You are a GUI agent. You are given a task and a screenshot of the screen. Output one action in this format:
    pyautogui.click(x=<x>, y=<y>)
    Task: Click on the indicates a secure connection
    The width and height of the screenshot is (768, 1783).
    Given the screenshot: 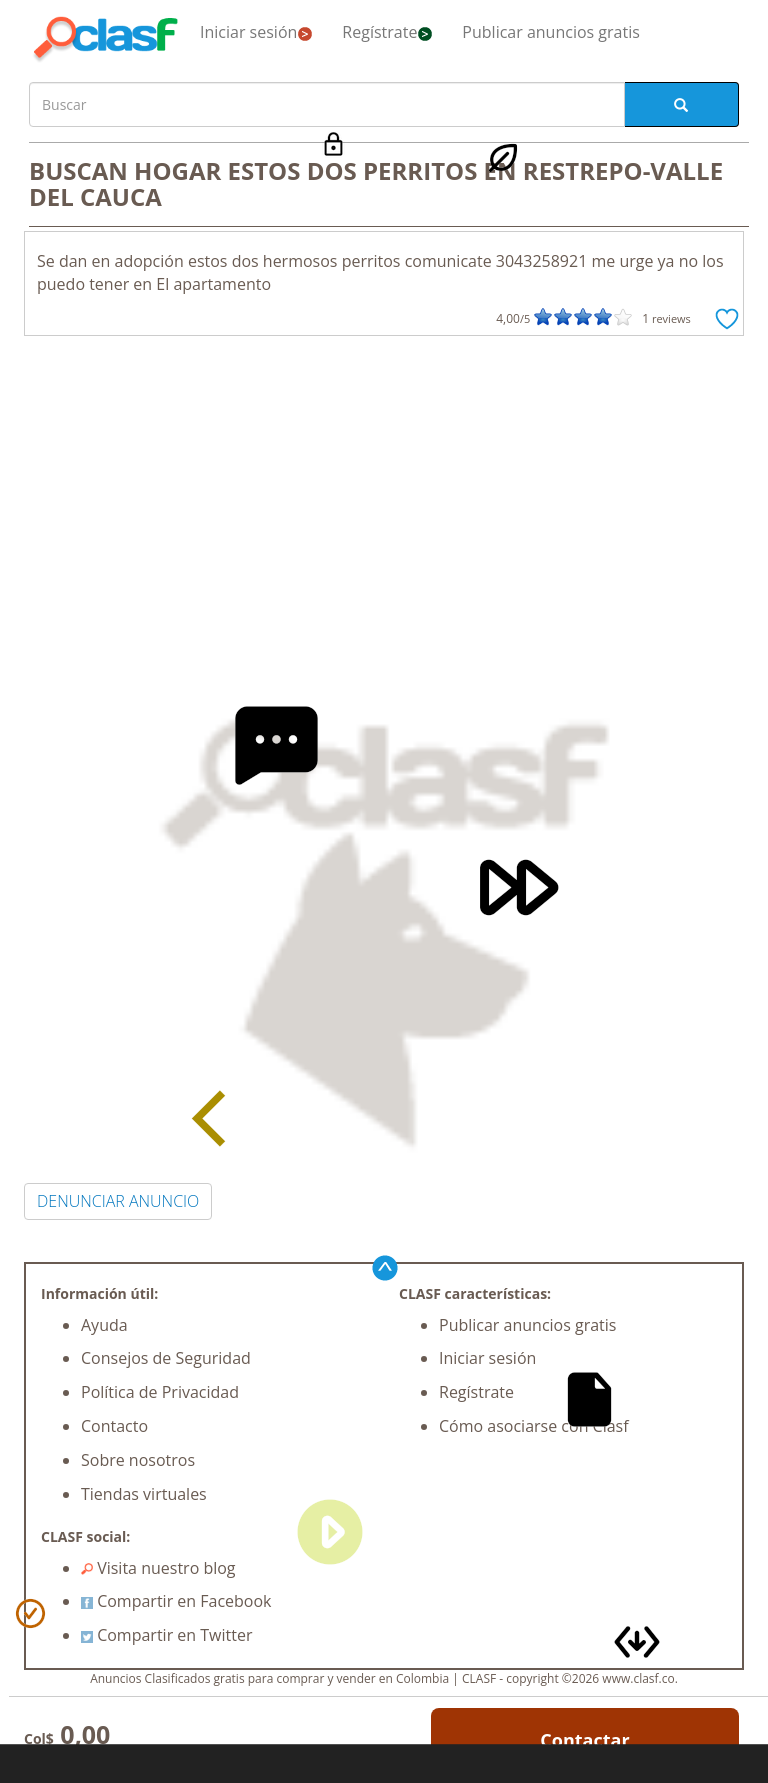 What is the action you would take?
    pyautogui.click(x=333, y=144)
    